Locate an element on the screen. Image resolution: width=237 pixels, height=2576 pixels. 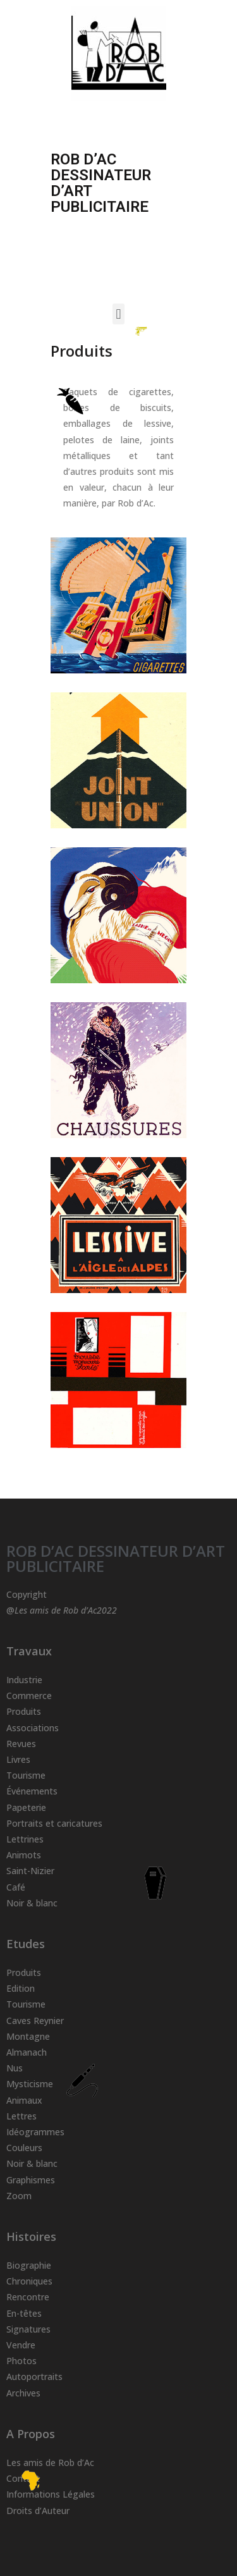
select africa as your region is located at coordinates (31, 2481).